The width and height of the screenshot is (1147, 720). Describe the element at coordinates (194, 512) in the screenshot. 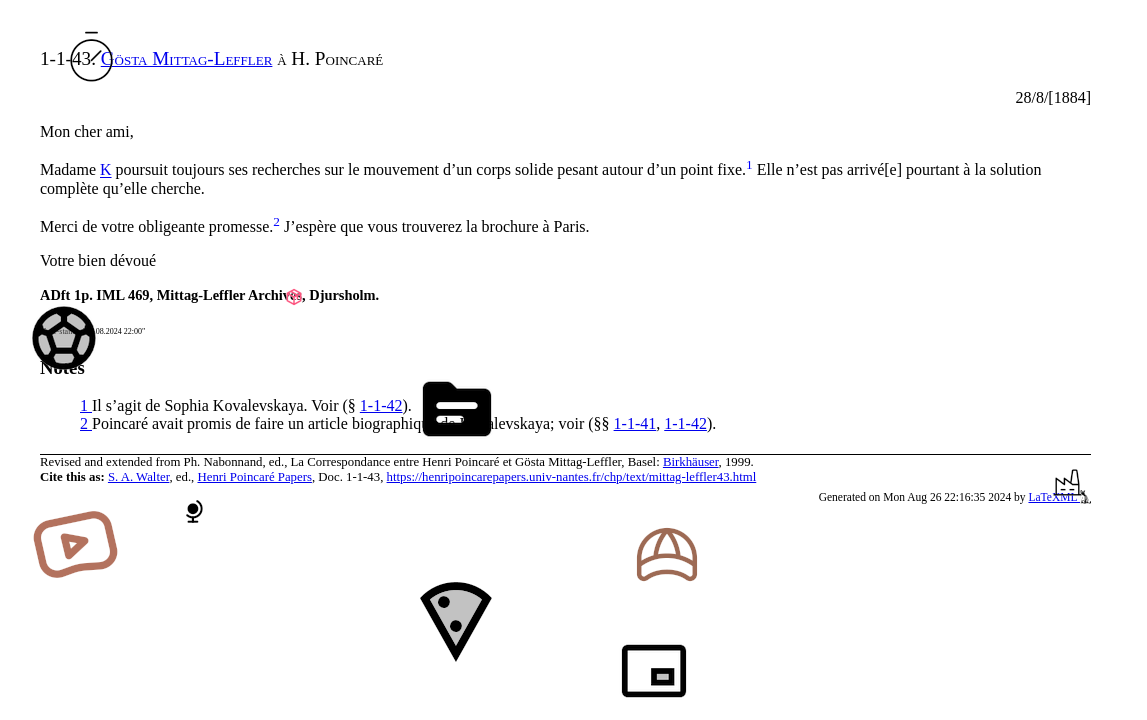

I see `switch to global or worldwide view` at that location.